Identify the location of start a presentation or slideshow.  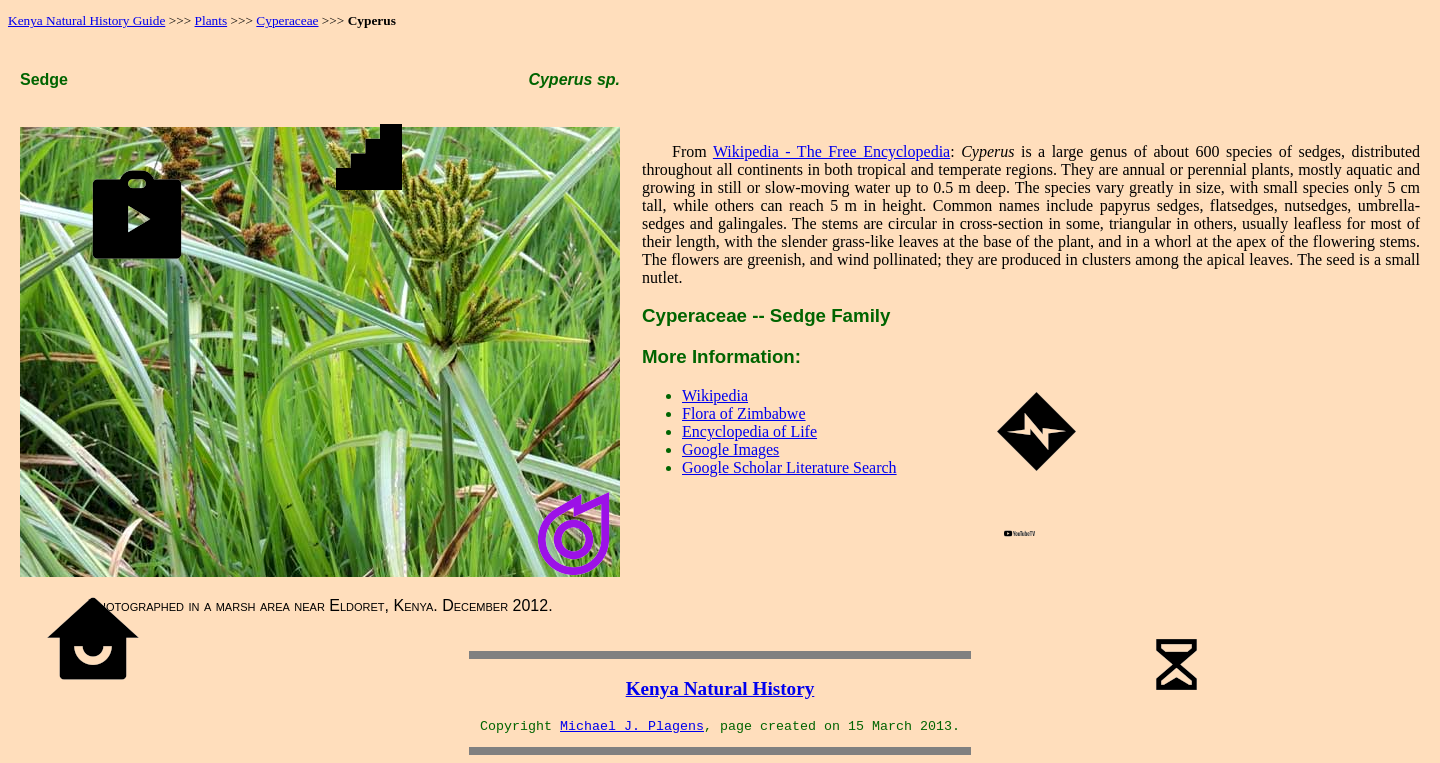
(137, 219).